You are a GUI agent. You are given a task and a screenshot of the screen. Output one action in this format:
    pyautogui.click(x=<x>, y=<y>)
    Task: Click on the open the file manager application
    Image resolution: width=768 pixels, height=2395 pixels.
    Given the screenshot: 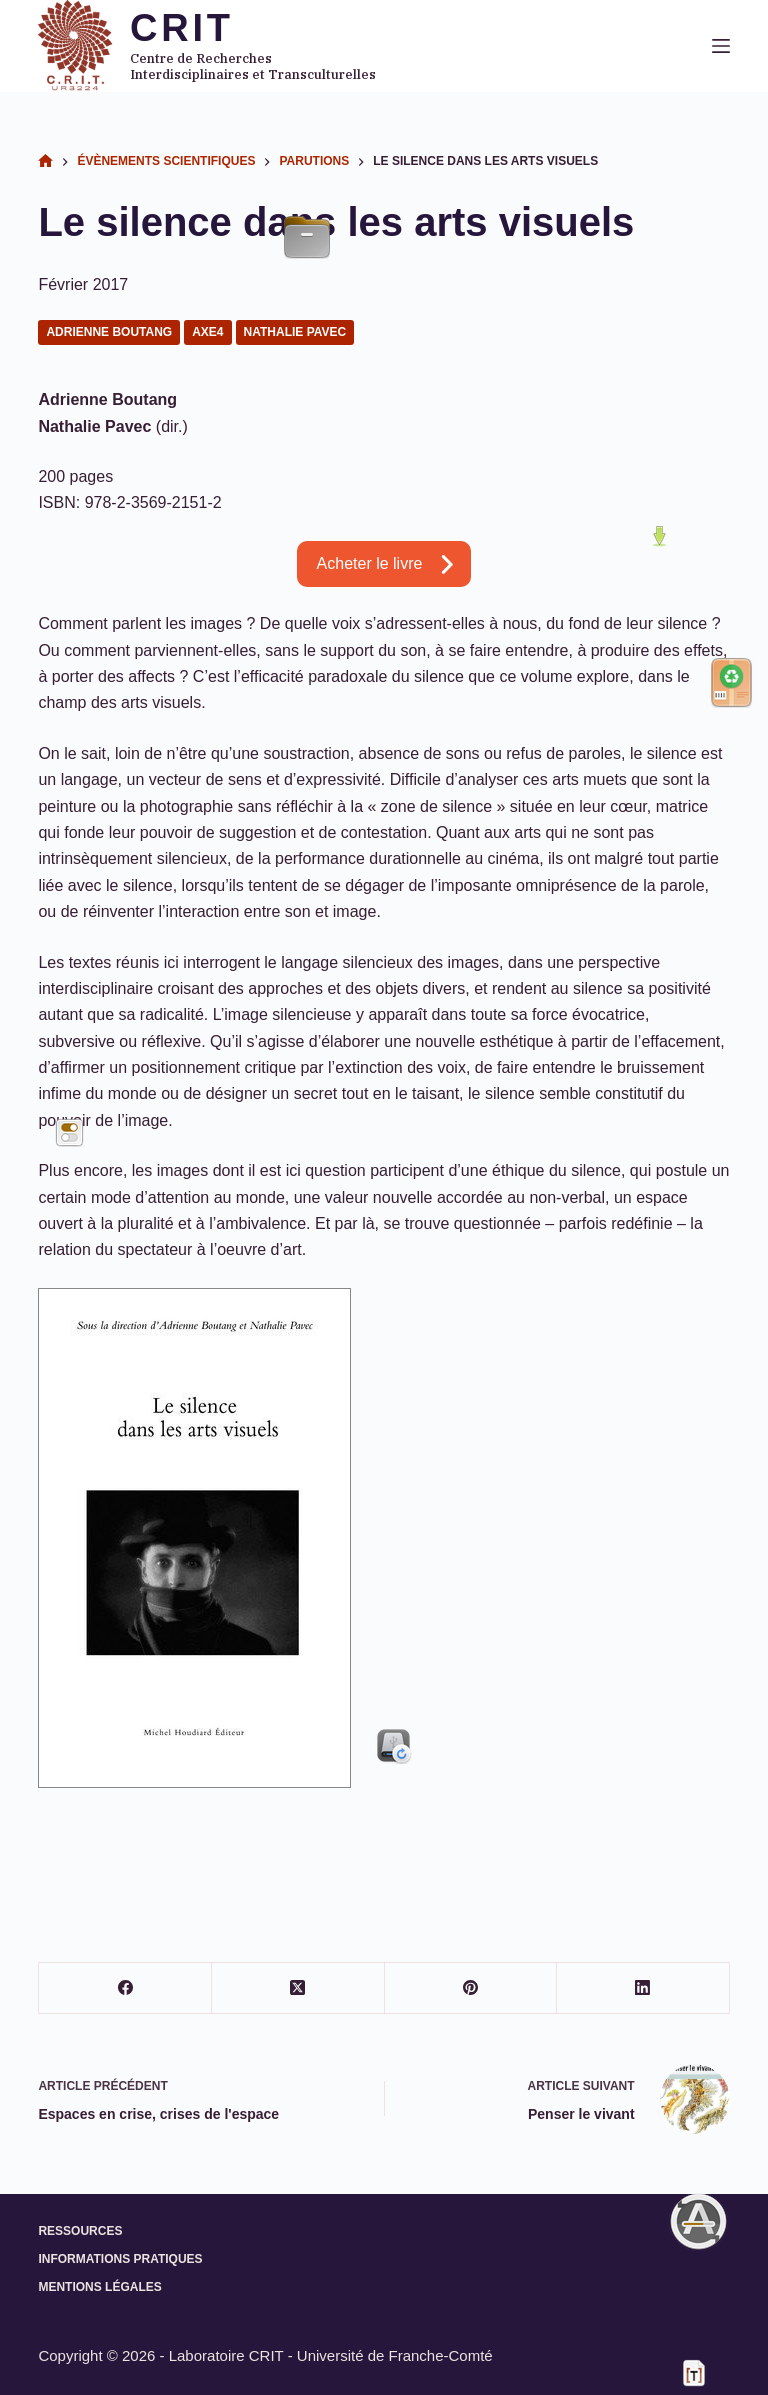 What is the action you would take?
    pyautogui.click(x=307, y=237)
    